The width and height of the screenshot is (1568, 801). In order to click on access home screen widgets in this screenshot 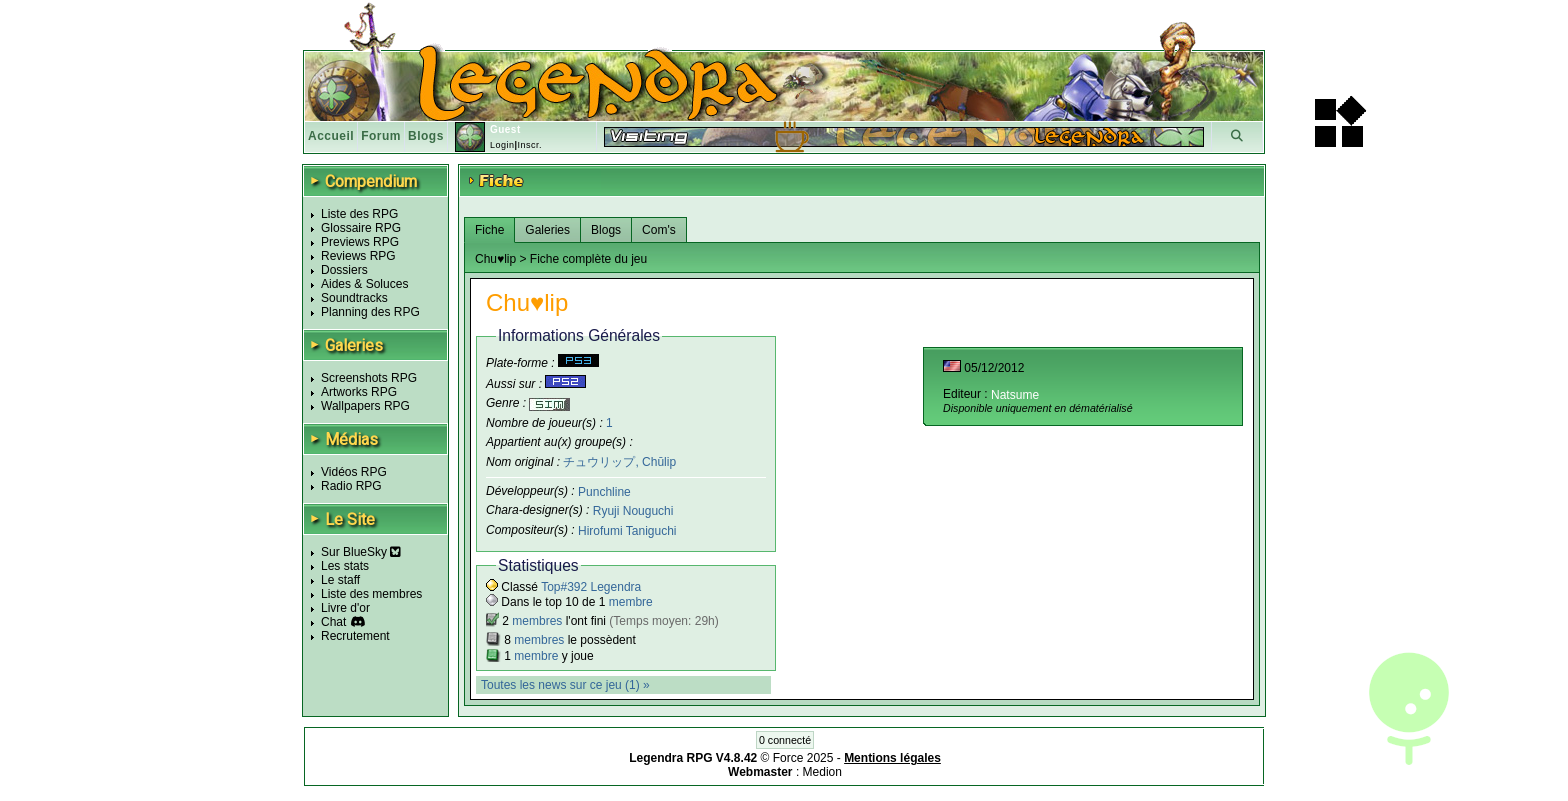, I will do `click(1339, 123)`.